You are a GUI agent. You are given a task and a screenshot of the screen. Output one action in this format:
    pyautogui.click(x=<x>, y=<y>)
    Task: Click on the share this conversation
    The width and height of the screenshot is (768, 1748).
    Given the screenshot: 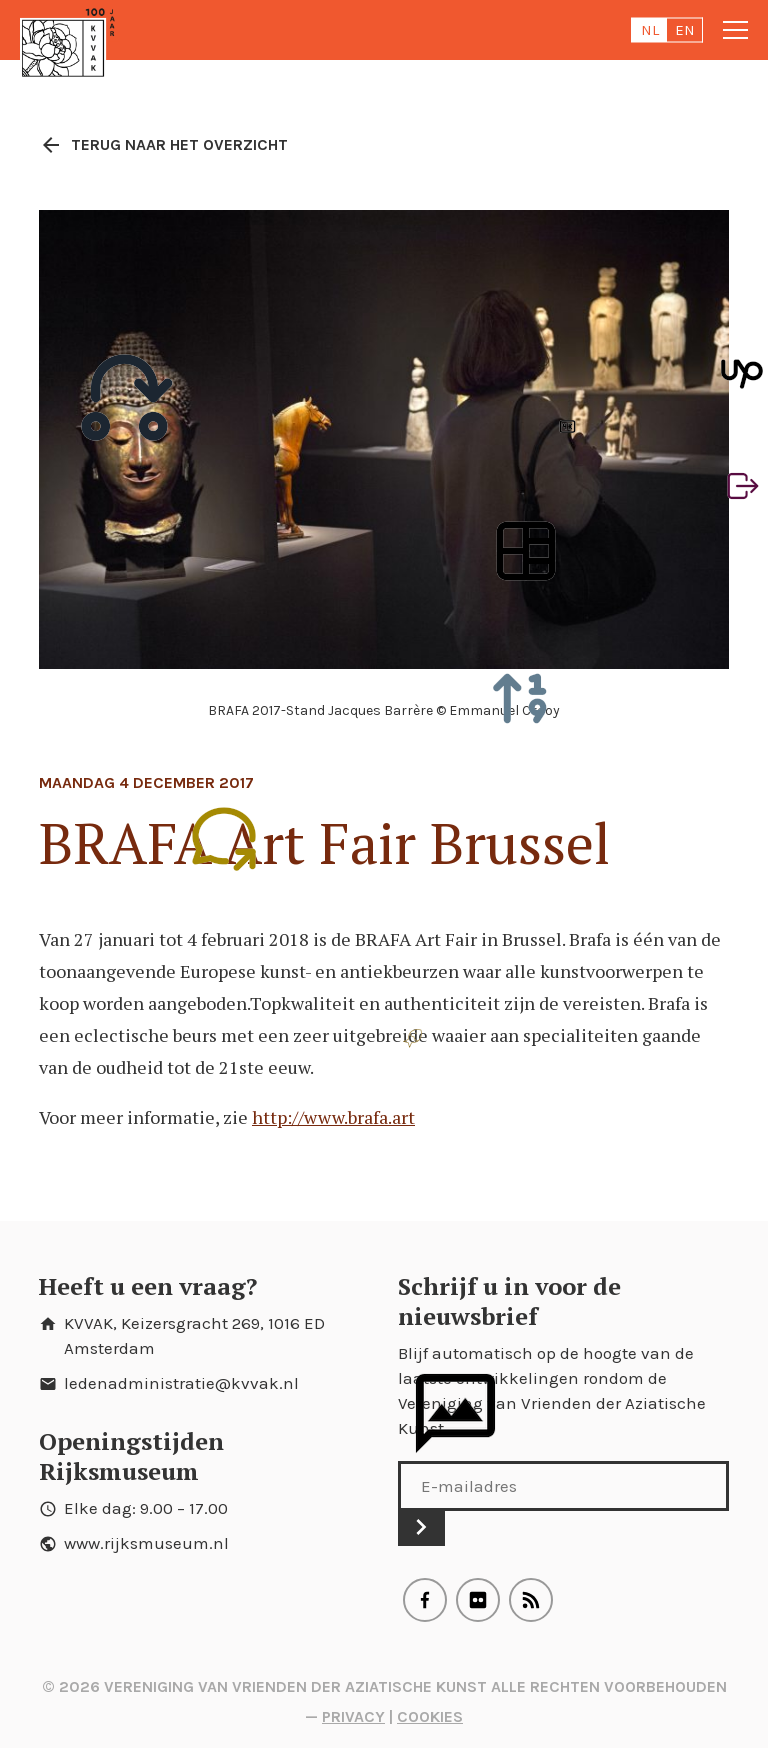 What is the action you would take?
    pyautogui.click(x=224, y=836)
    